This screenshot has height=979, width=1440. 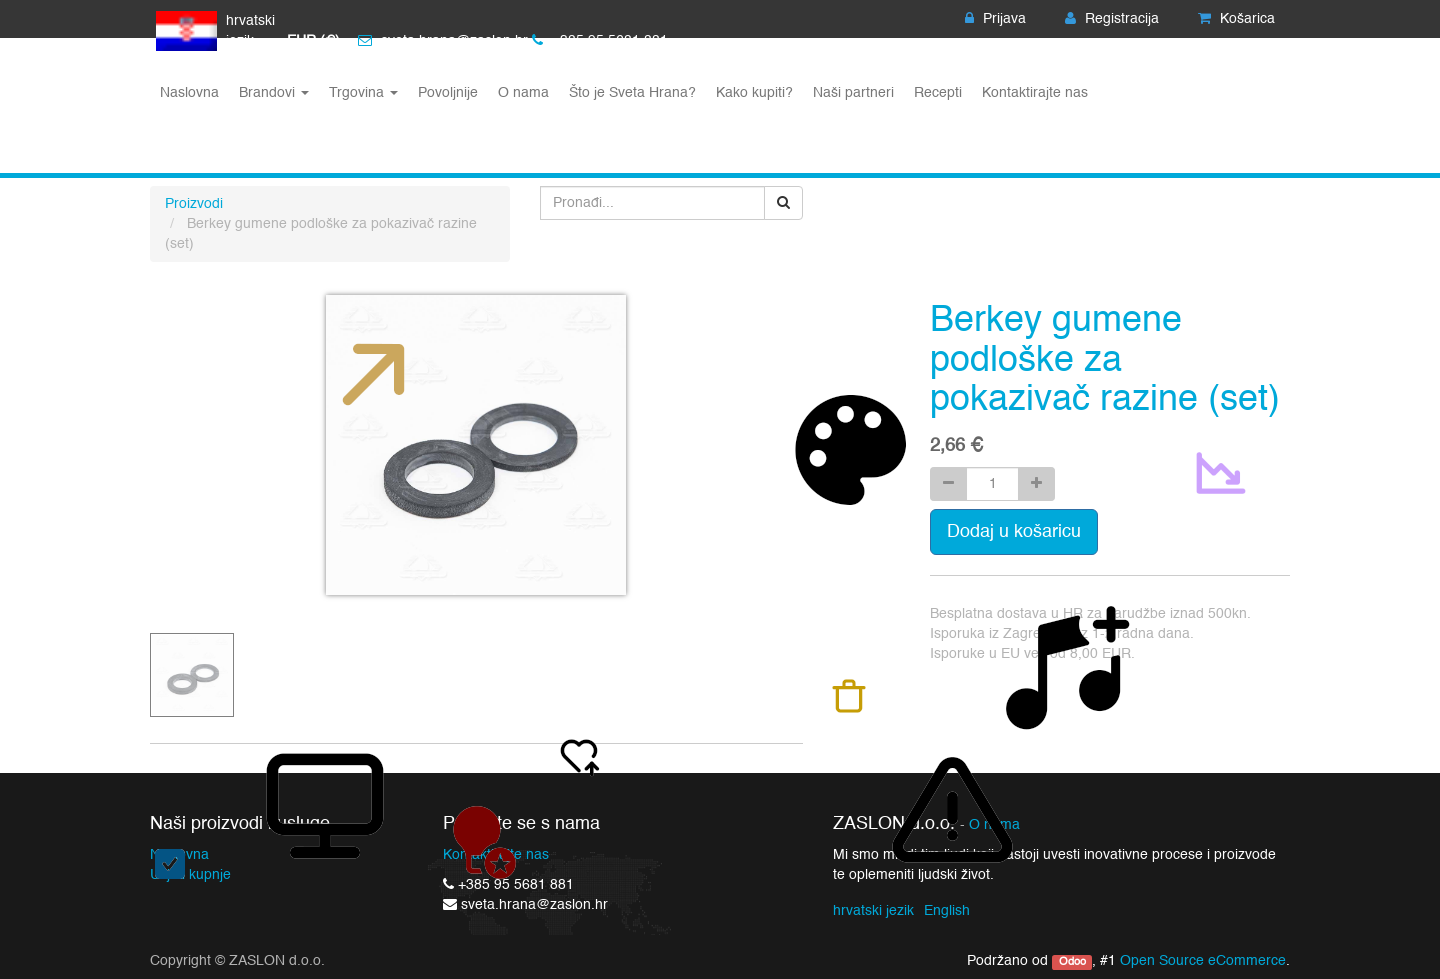 I want to click on open link in new tab or window, so click(x=373, y=374).